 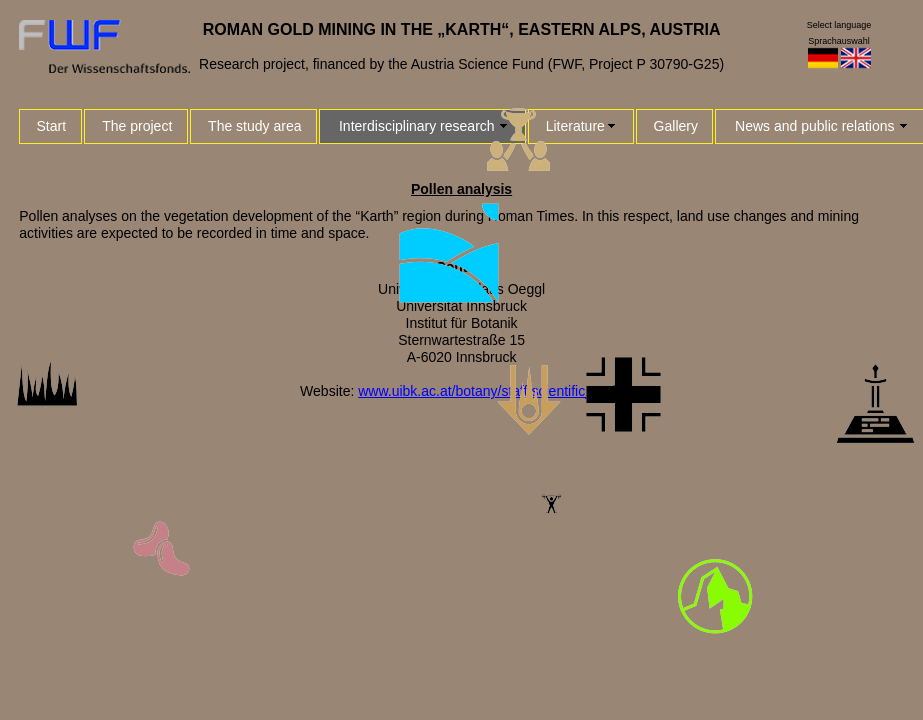 I want to click on access the altar or shrine menu, so click(x=875, y=403).